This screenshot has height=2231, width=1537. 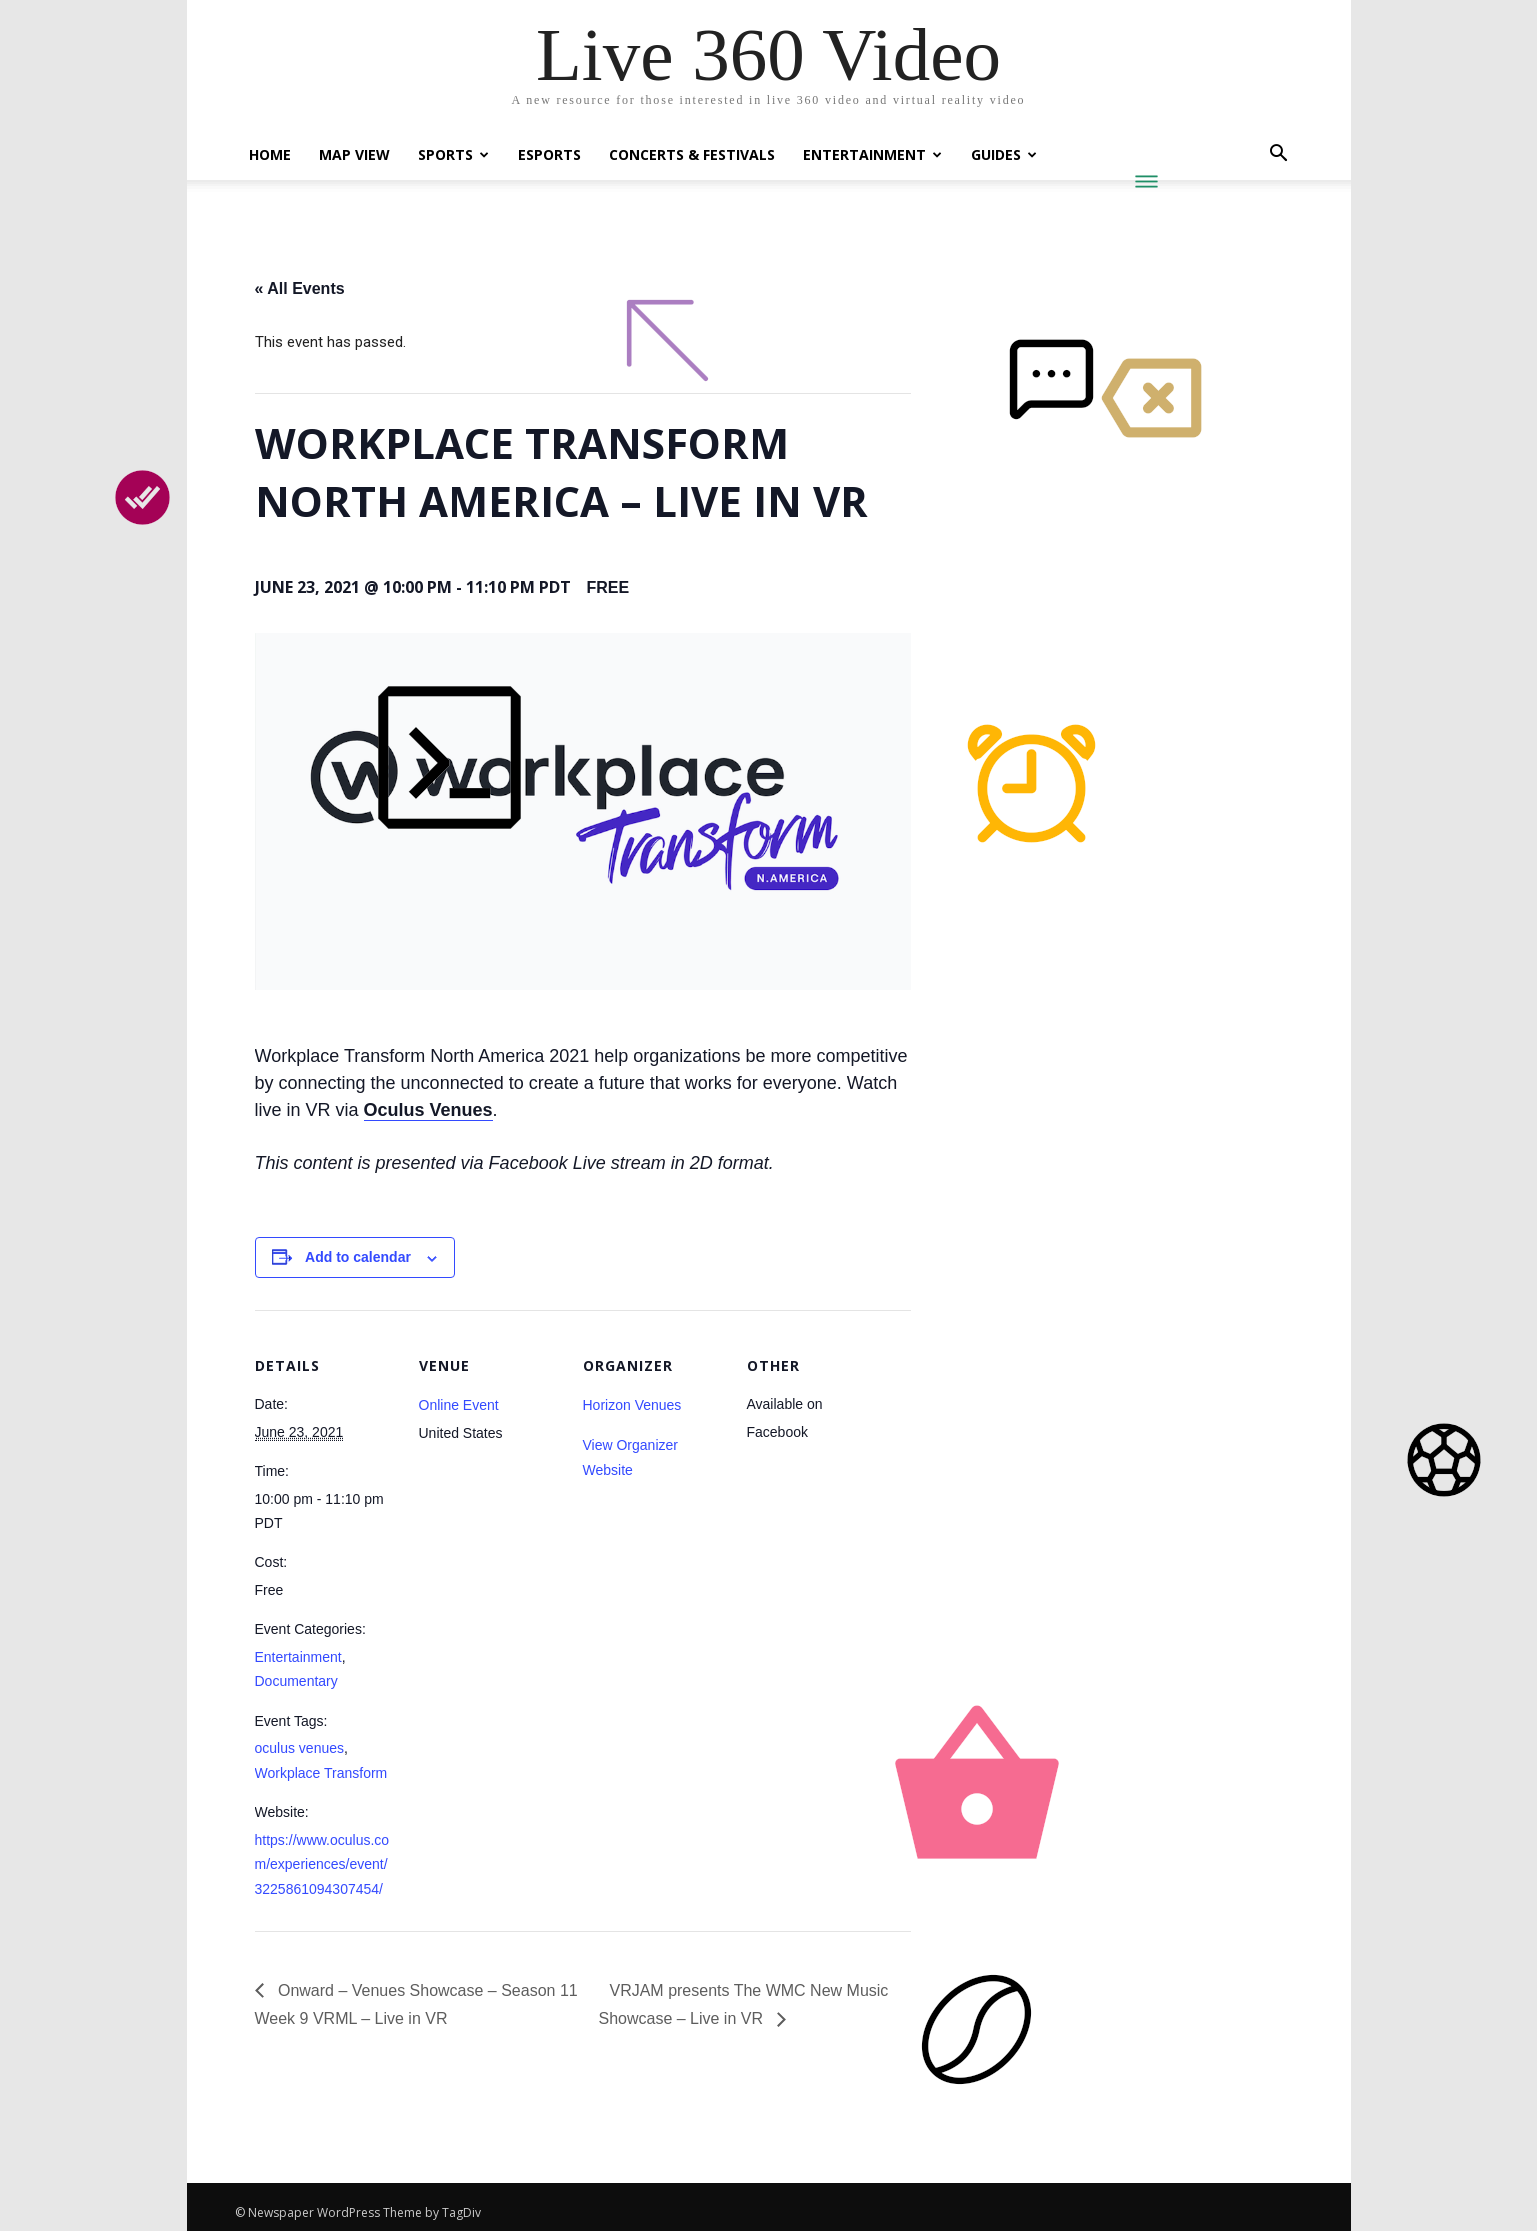 I want to click on view your shopping basket, so click(x=977, y=1785).